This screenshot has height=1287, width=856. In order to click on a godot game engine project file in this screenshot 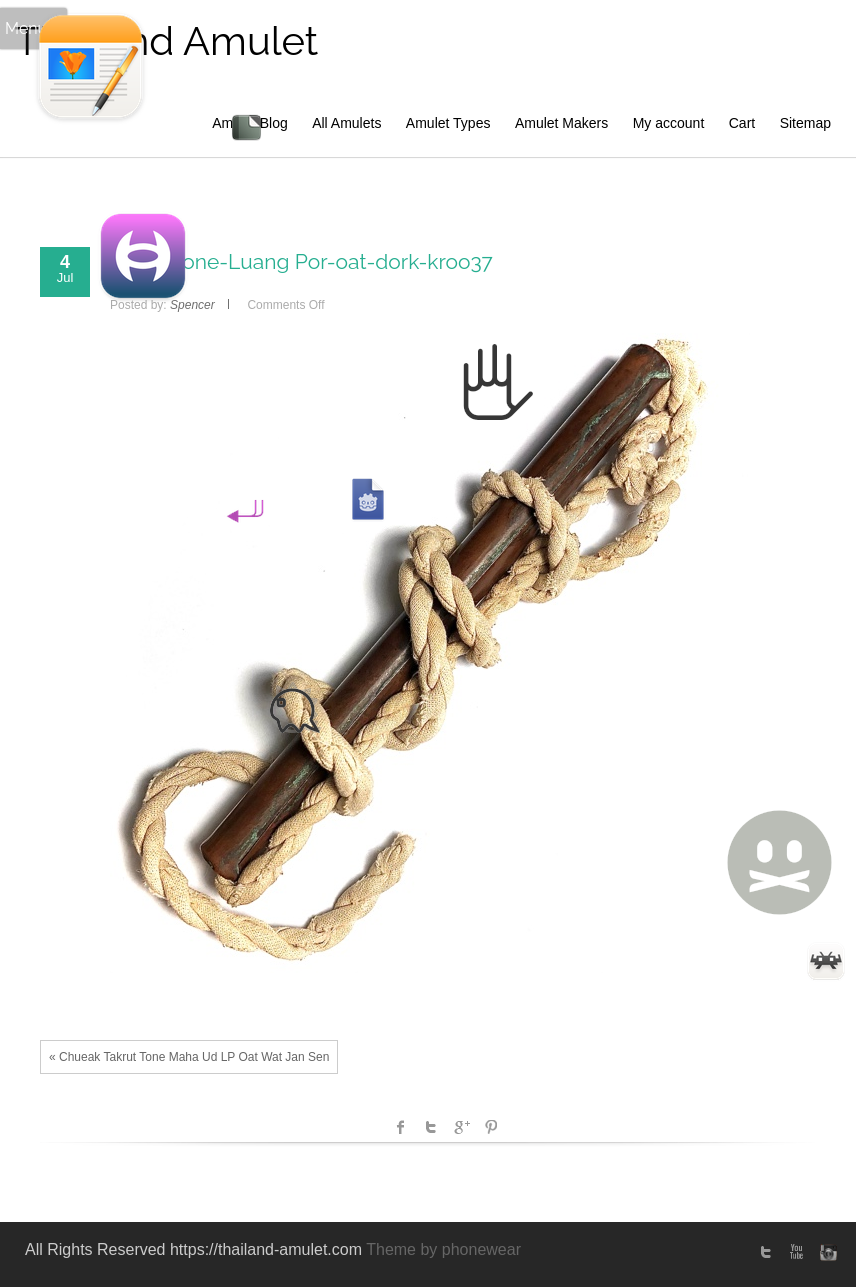, I will do `click(368, 500)`.